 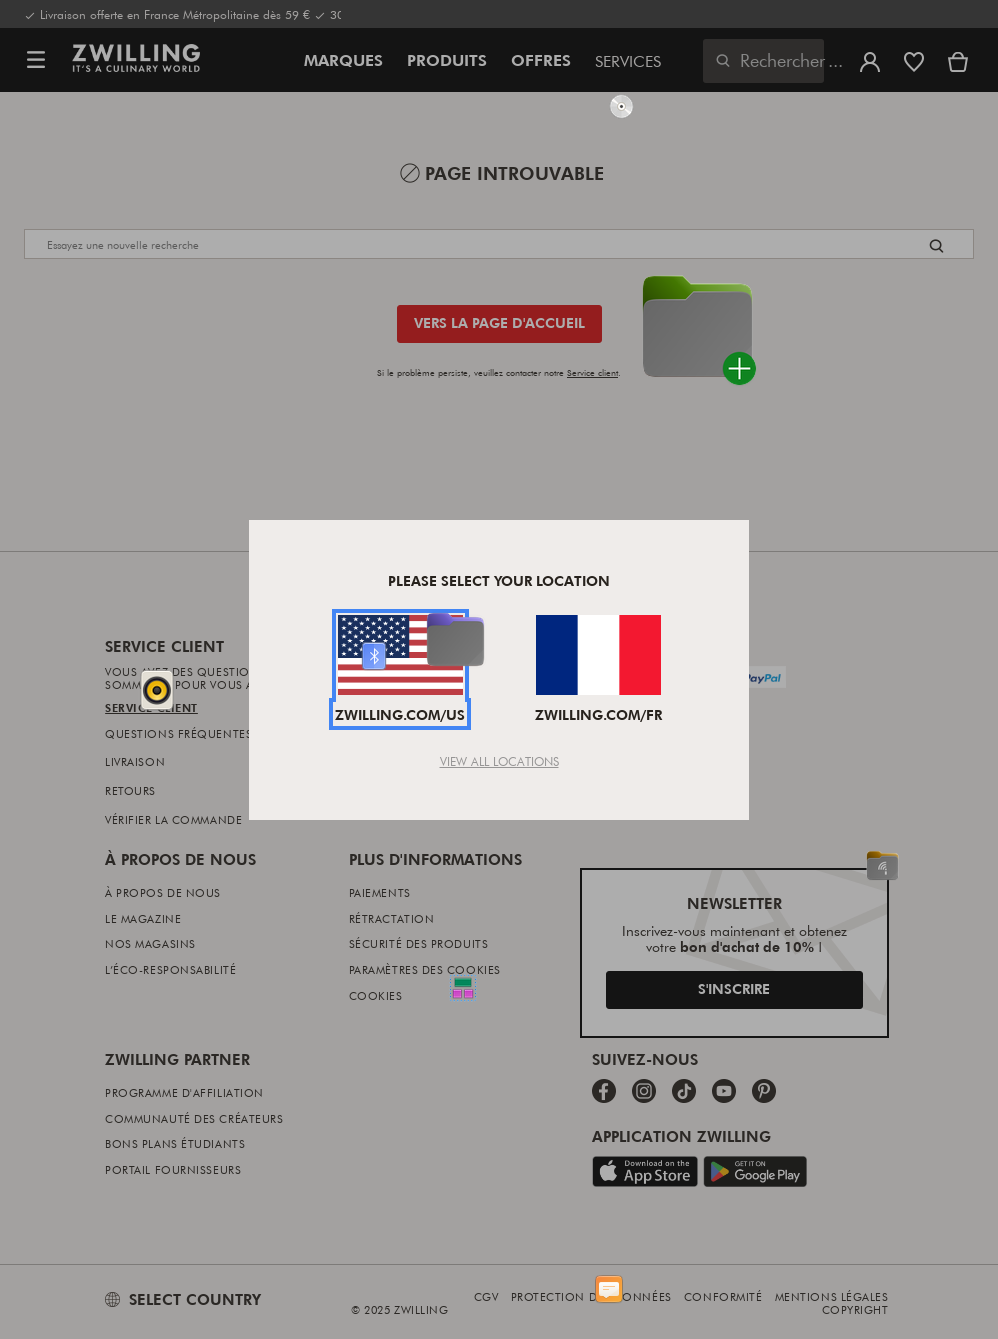 I want to click on open insync cloud sync folder, so click(x=882, y=865).